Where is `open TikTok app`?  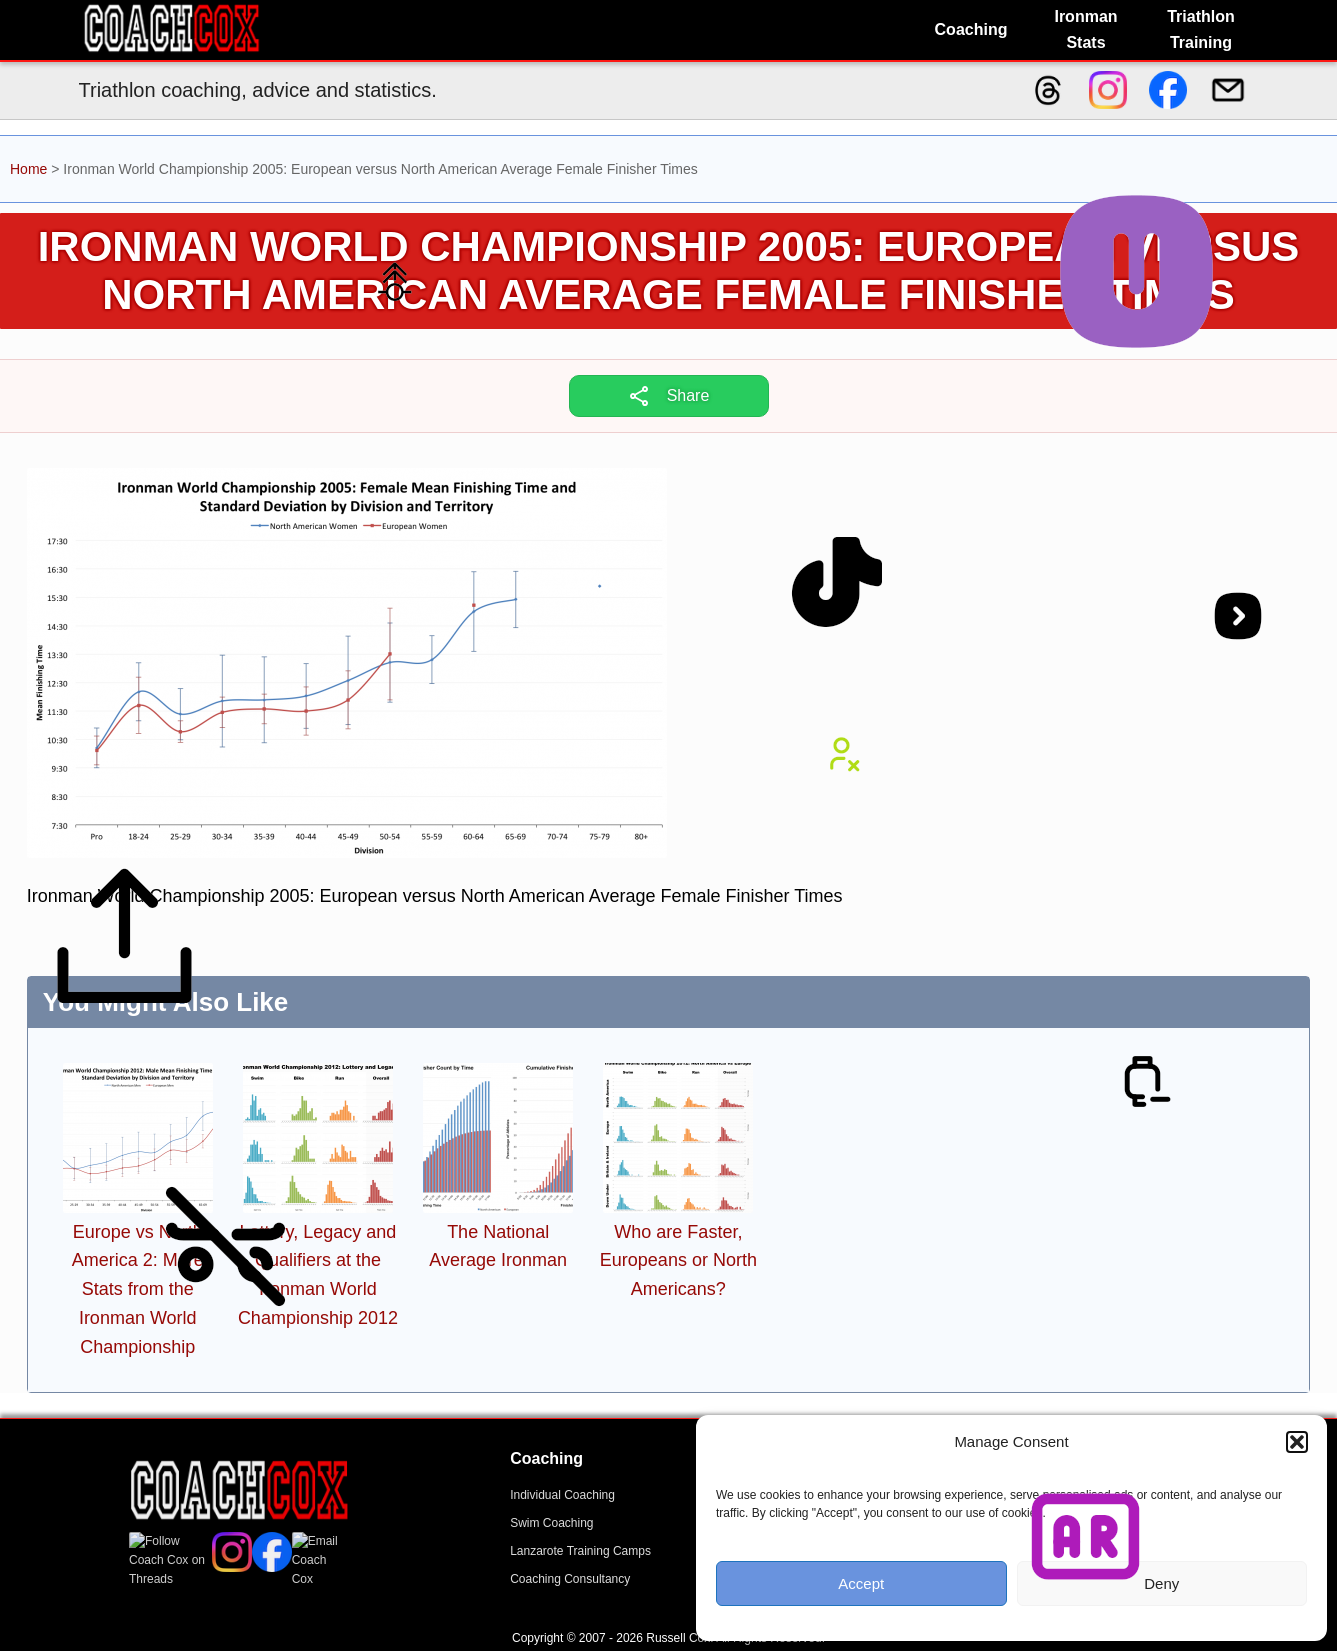 open TikTok app is located at coordinates (837, 582).